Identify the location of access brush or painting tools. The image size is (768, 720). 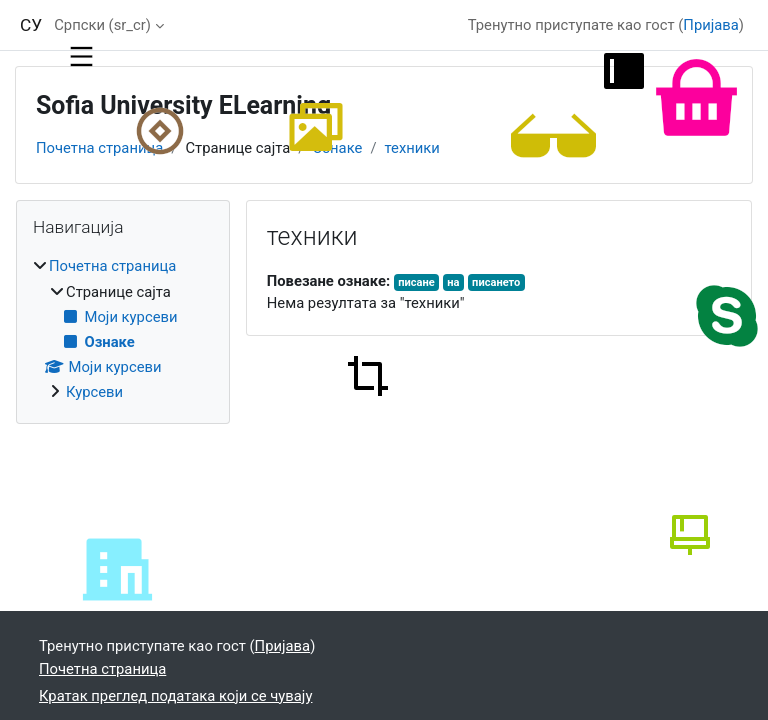
(690, 533).